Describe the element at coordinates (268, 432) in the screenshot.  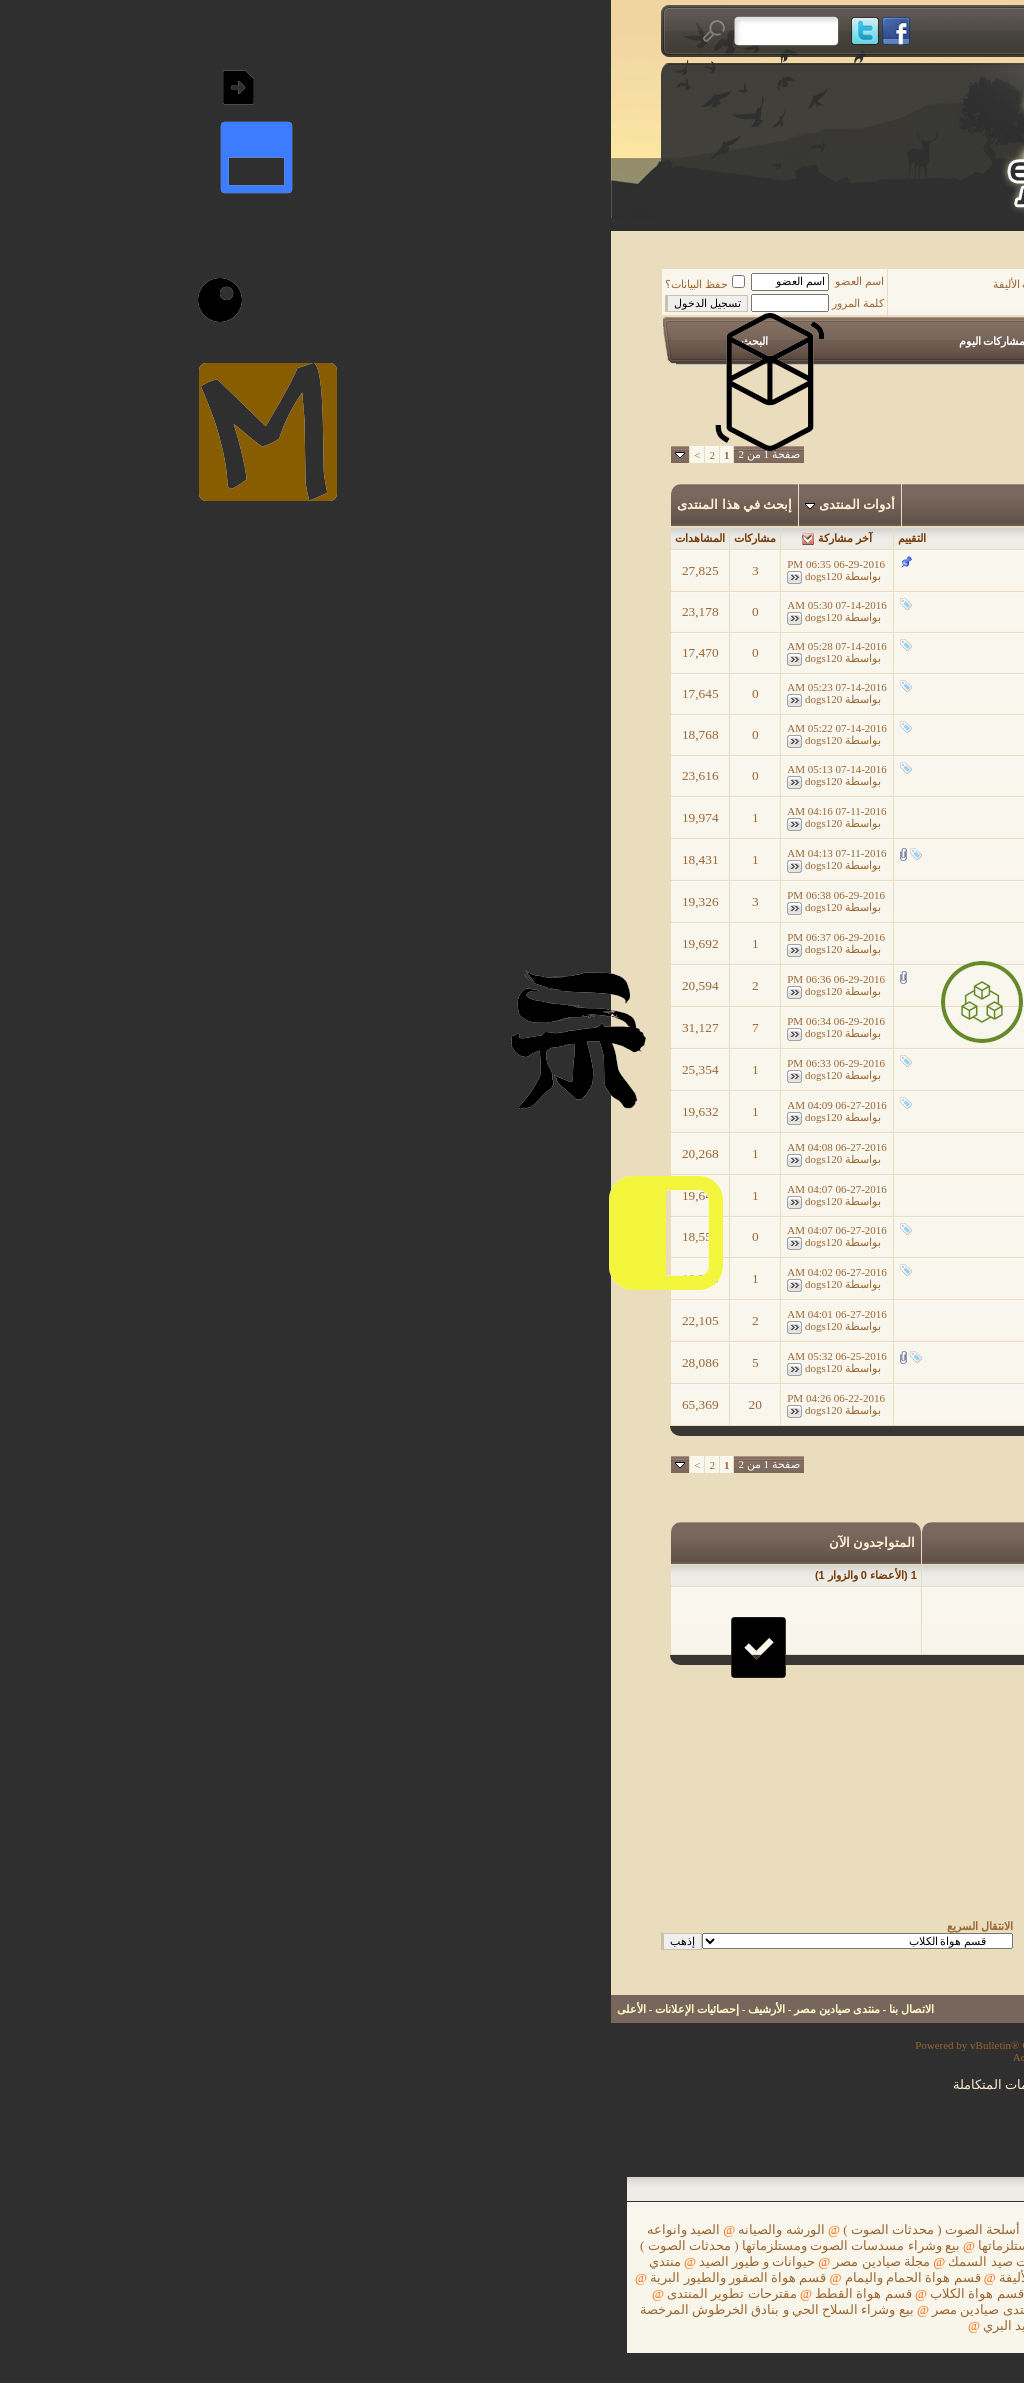
I see `visit the models resource website` at that location.